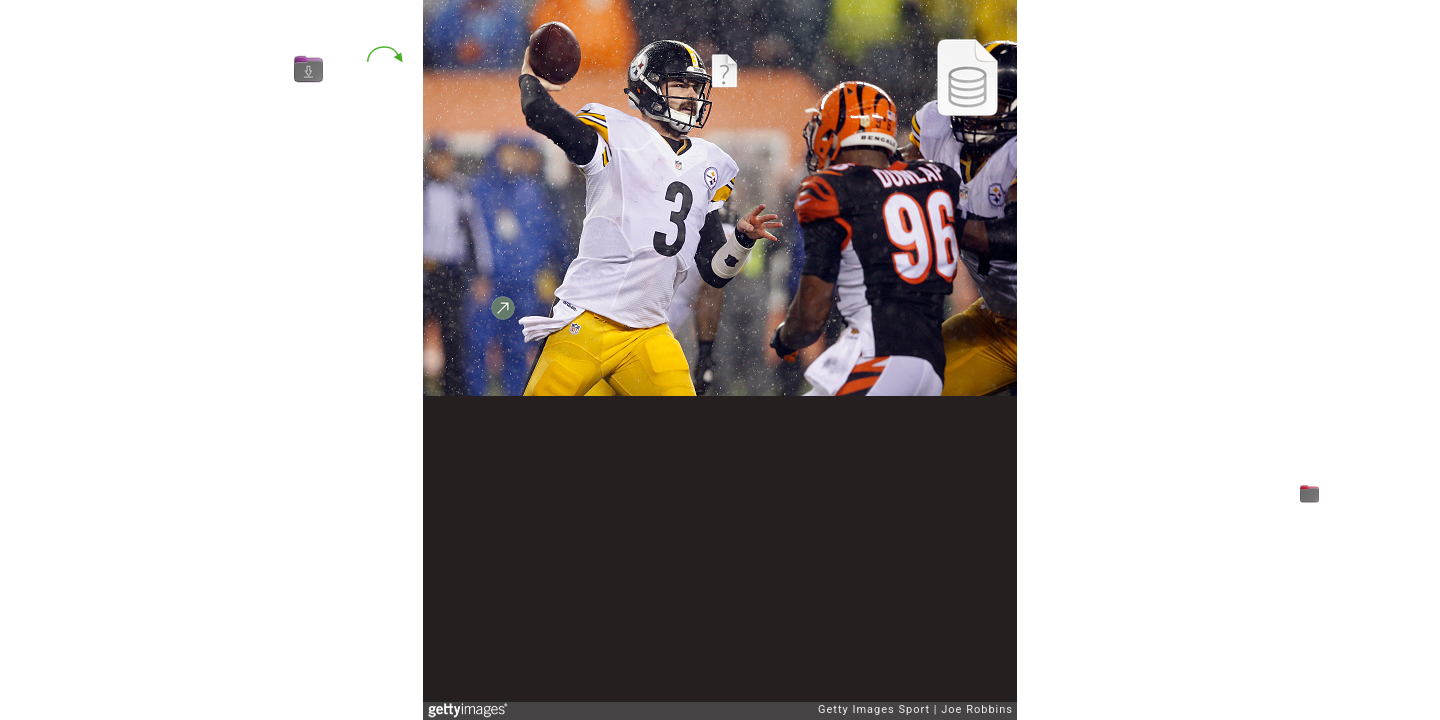 The height and width of the screenshot is (720, 1440). I want to click on open folder to view contents, so click(1309, 493).